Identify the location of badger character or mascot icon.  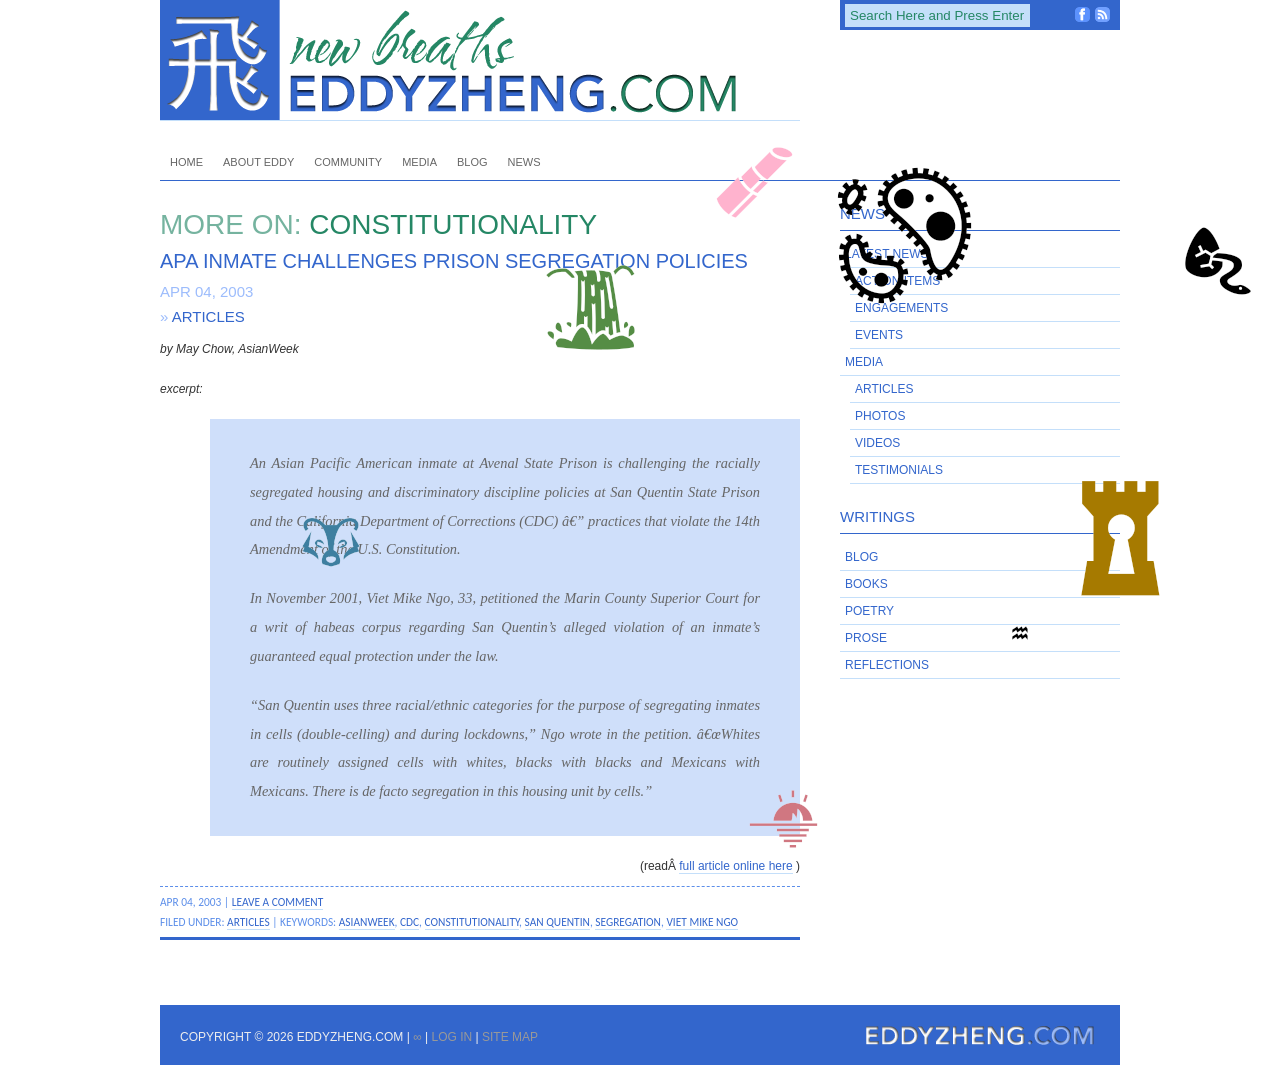
(331, 541).